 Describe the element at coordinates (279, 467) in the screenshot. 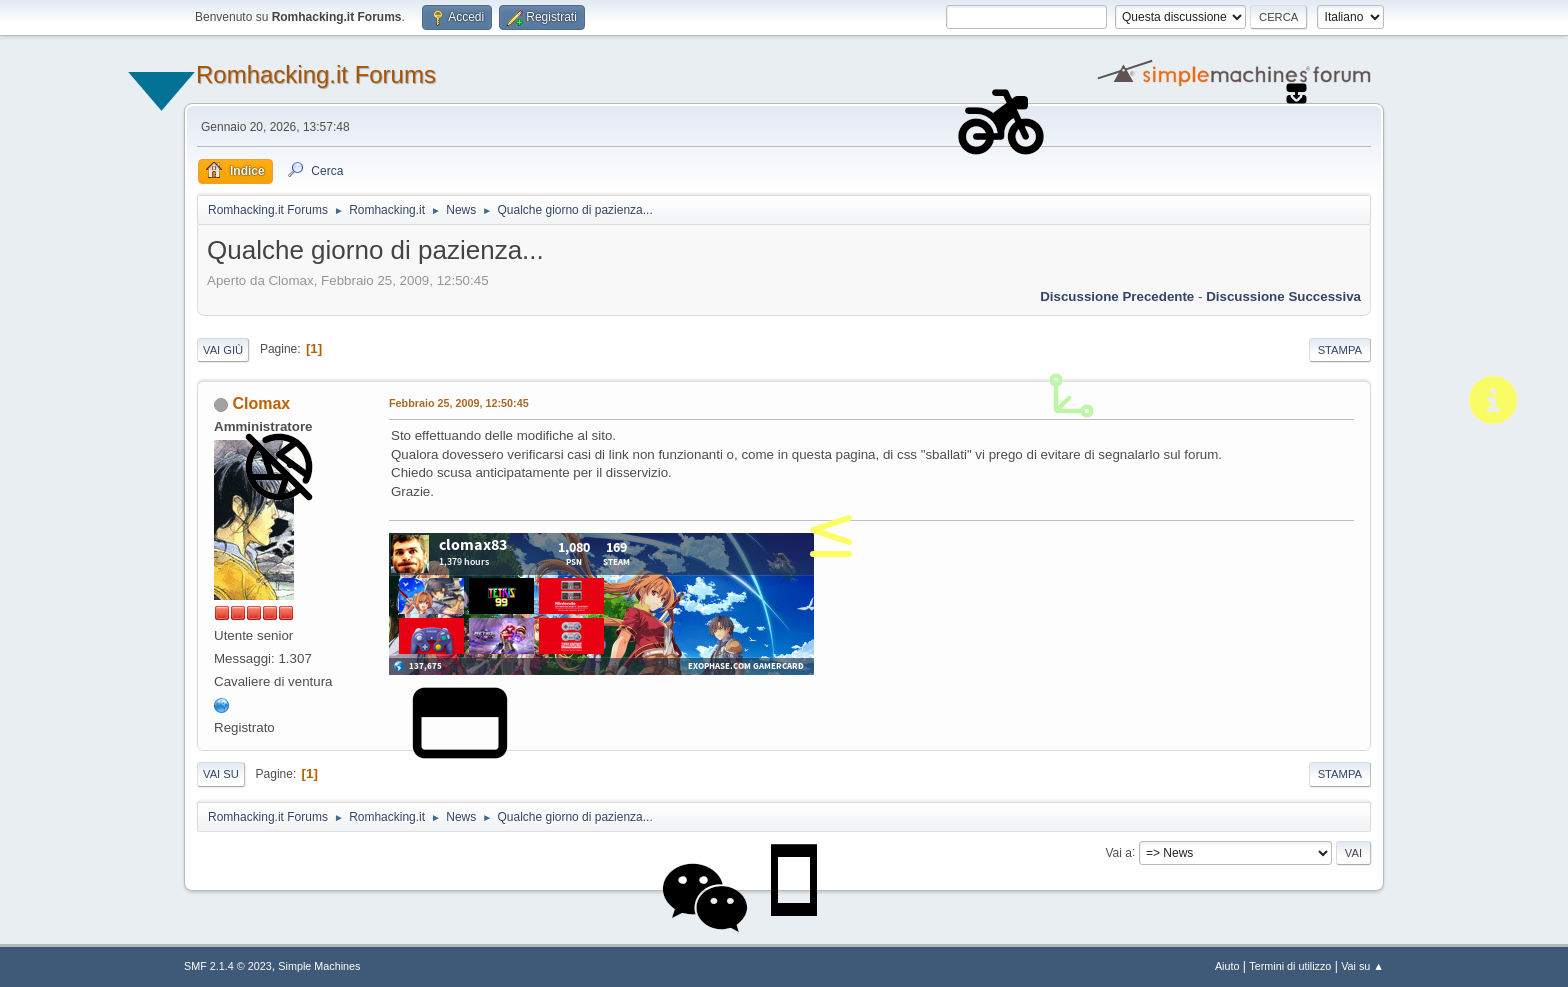

I see `camera aperture disabled` at that location.